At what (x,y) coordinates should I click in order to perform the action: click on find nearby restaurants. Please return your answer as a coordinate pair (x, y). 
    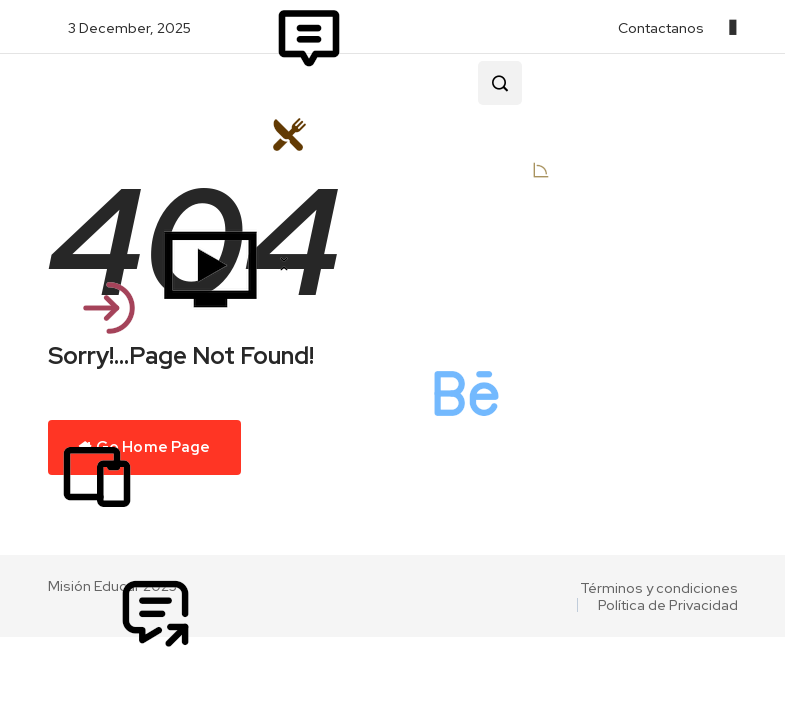
    Looking at the image, I should click on (289, 134).